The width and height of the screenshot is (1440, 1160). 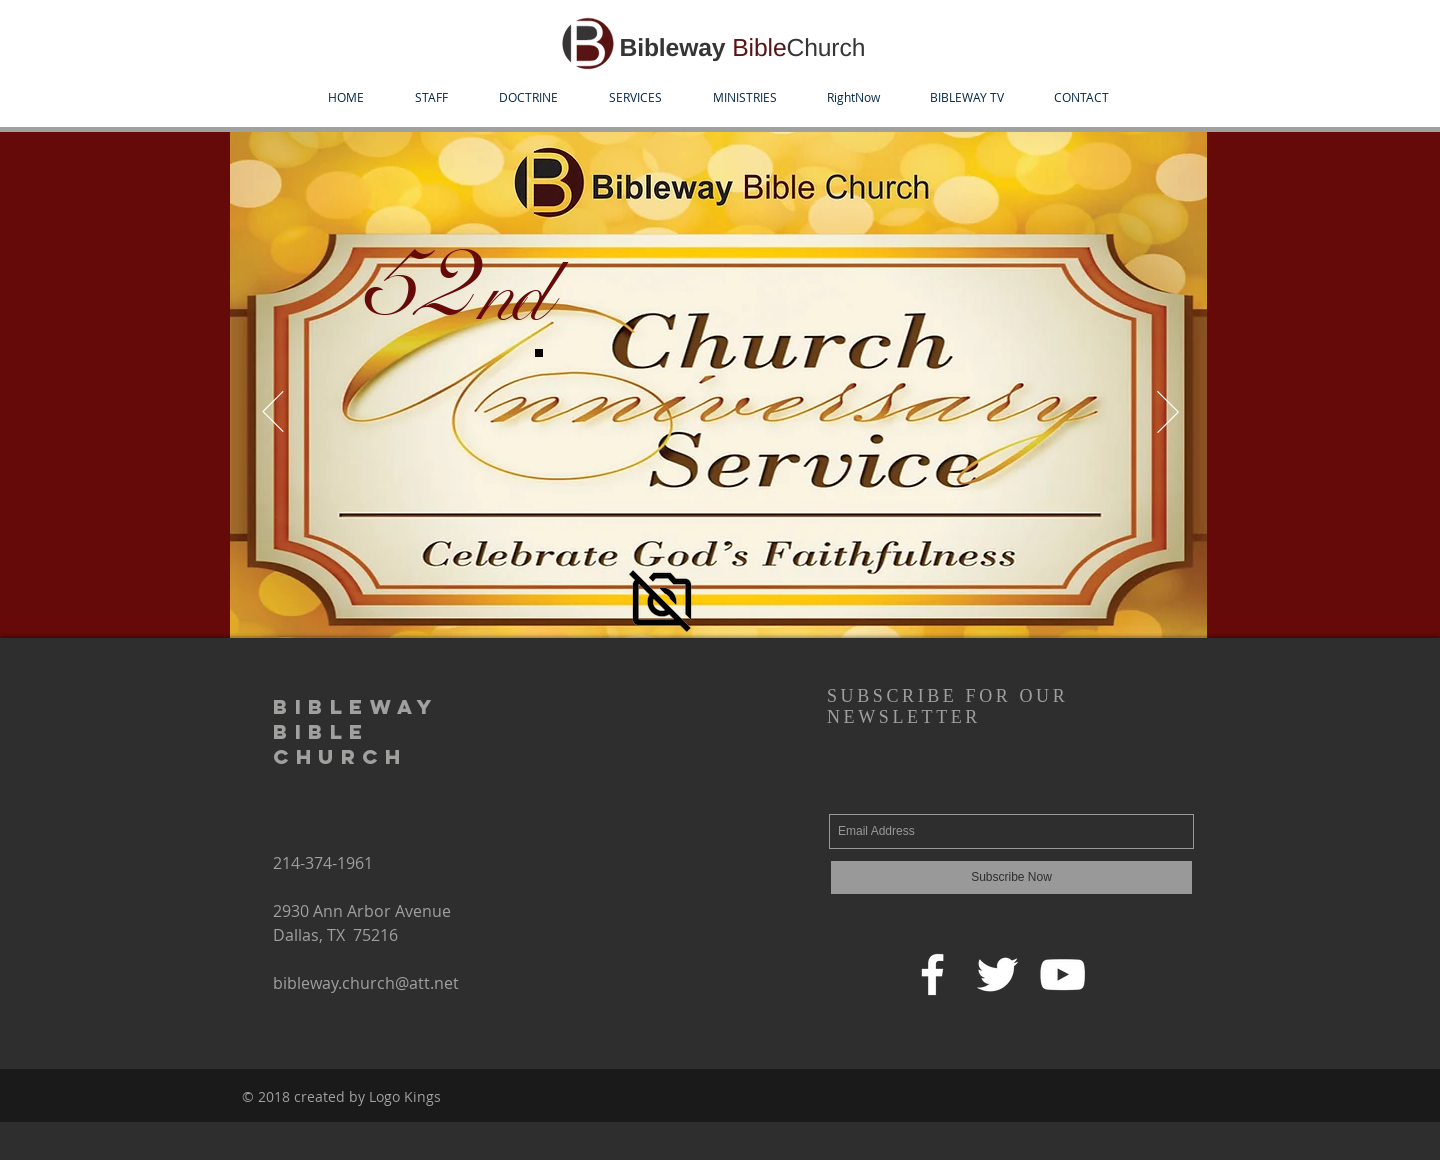 What do you see at coordinates (539, 353) in the screenshot?
I see `stop media playback` at bounding box center [539, 353].